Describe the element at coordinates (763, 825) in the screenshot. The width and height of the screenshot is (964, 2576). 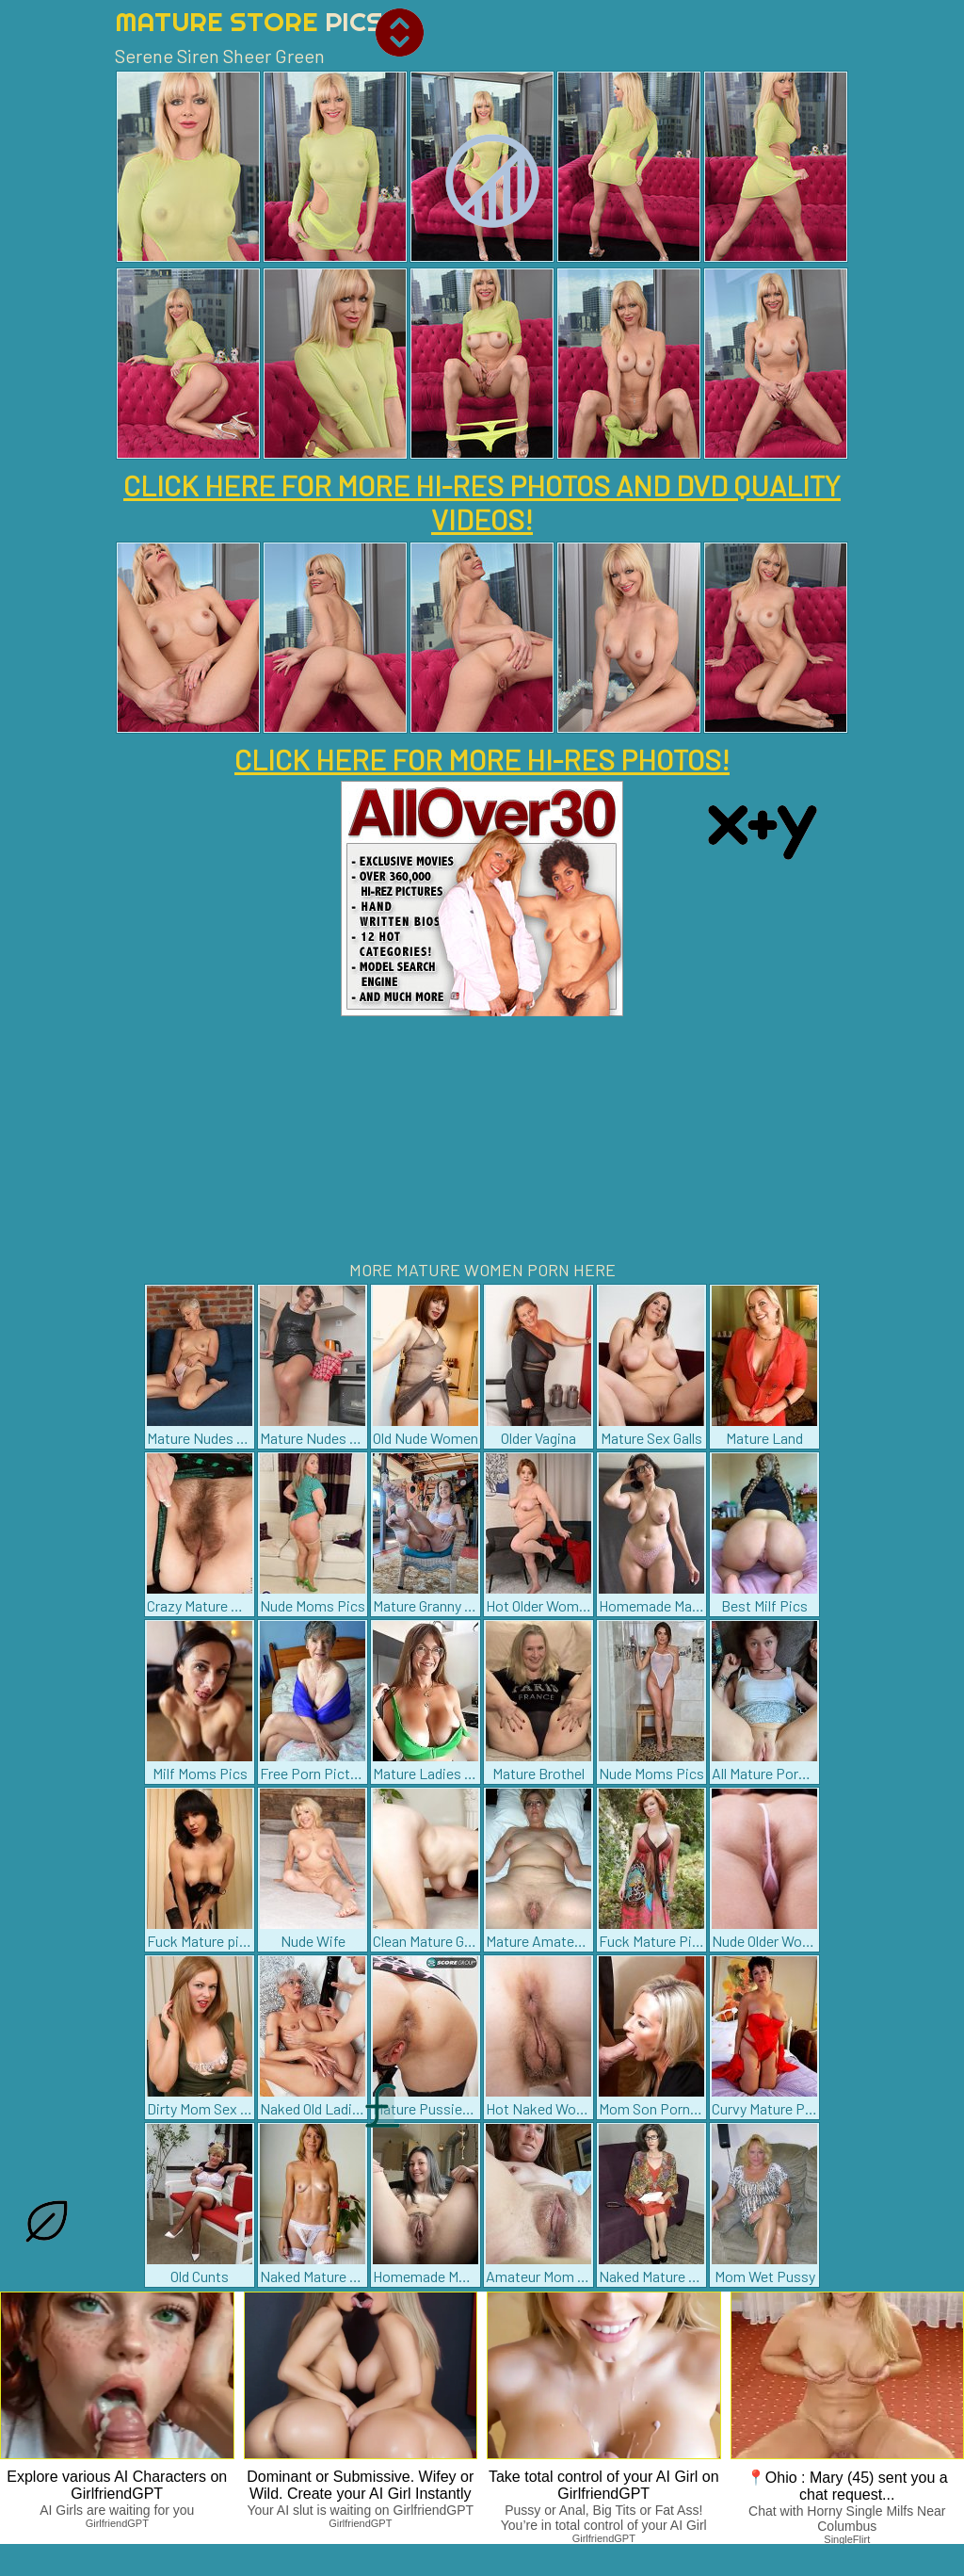
I see `access math or calculator functions` at that location.